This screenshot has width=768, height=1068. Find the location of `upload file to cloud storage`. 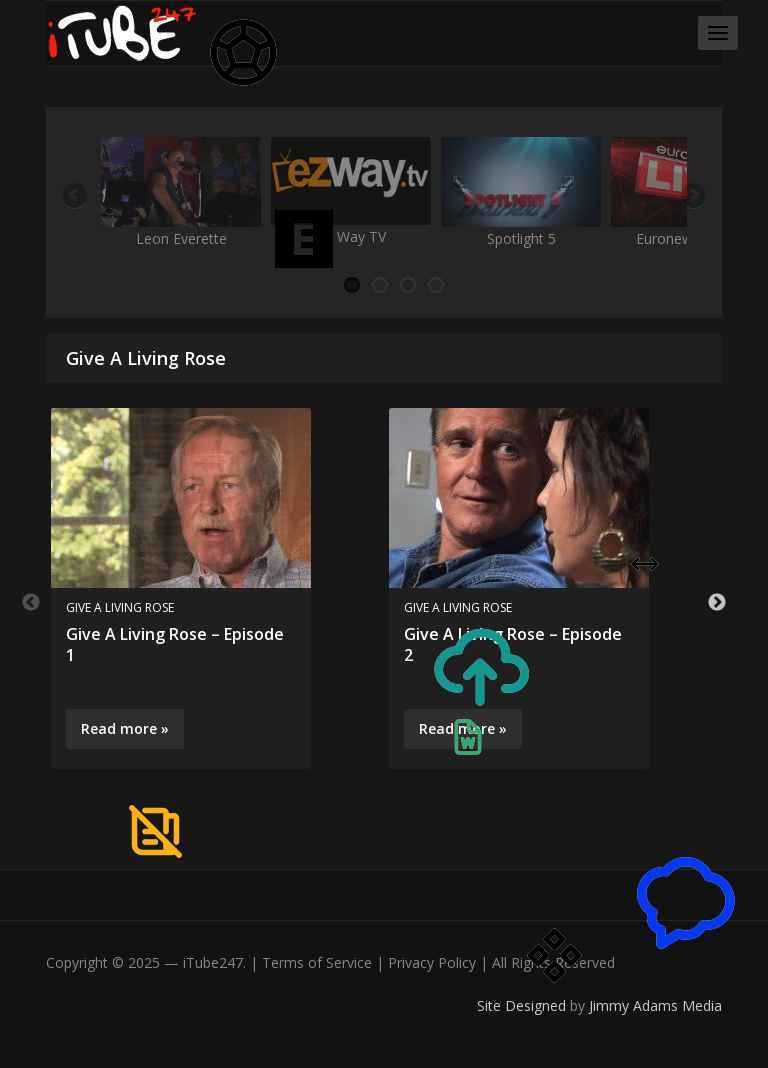

upload file to cloud storage is located at coordinates (480, 663).